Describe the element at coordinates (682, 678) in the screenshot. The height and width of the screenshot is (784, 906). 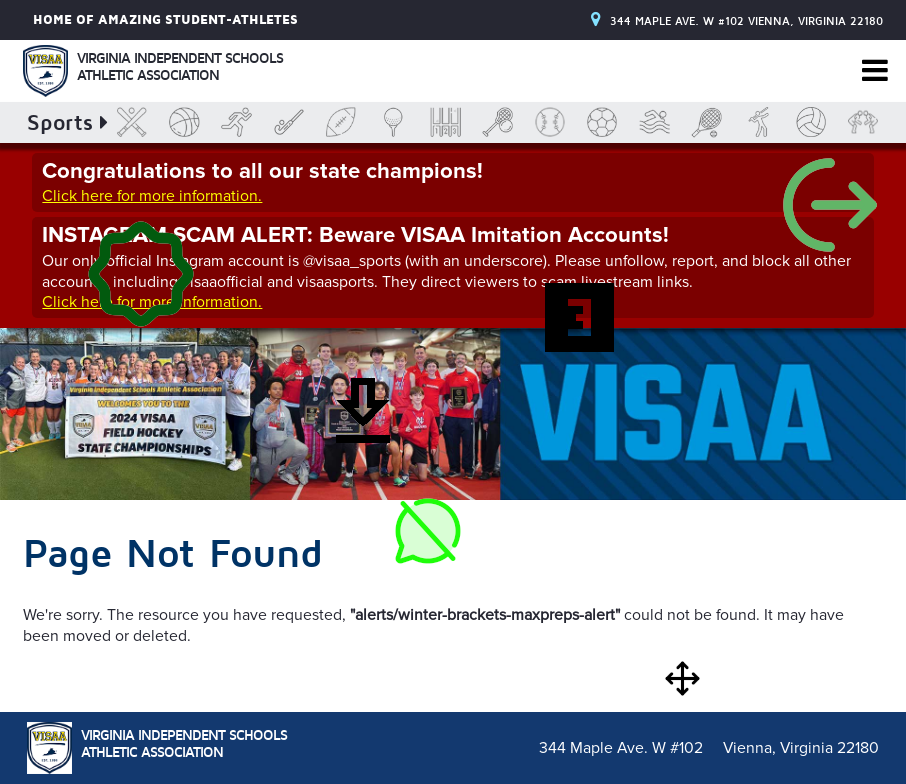
I see `move or reposition an element` at that location.